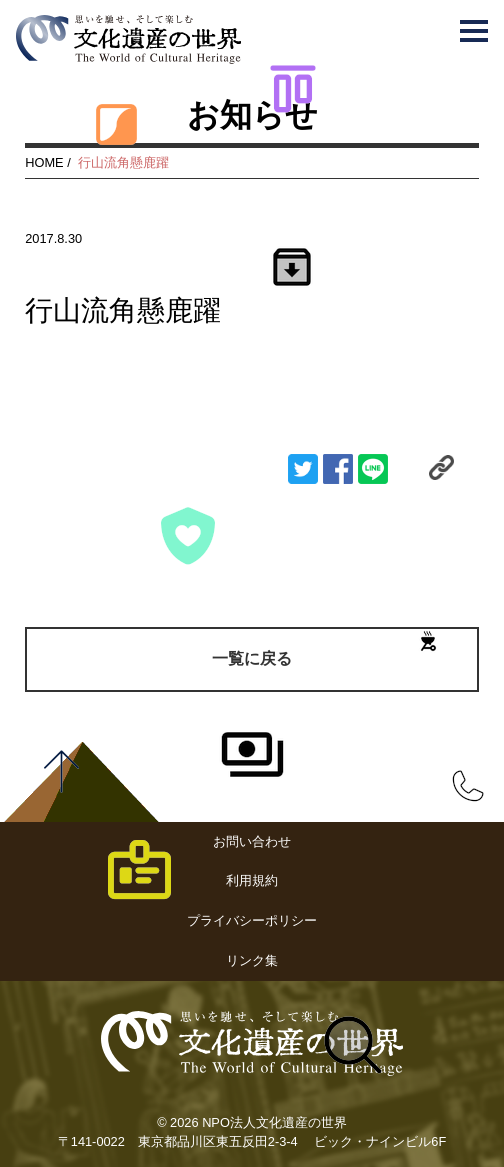 Image resolution: width=504 pixels, height=1167 pixels. Describe the element at coordinates (292, 267) in the screenshot. I see `archive selected items` at that location.